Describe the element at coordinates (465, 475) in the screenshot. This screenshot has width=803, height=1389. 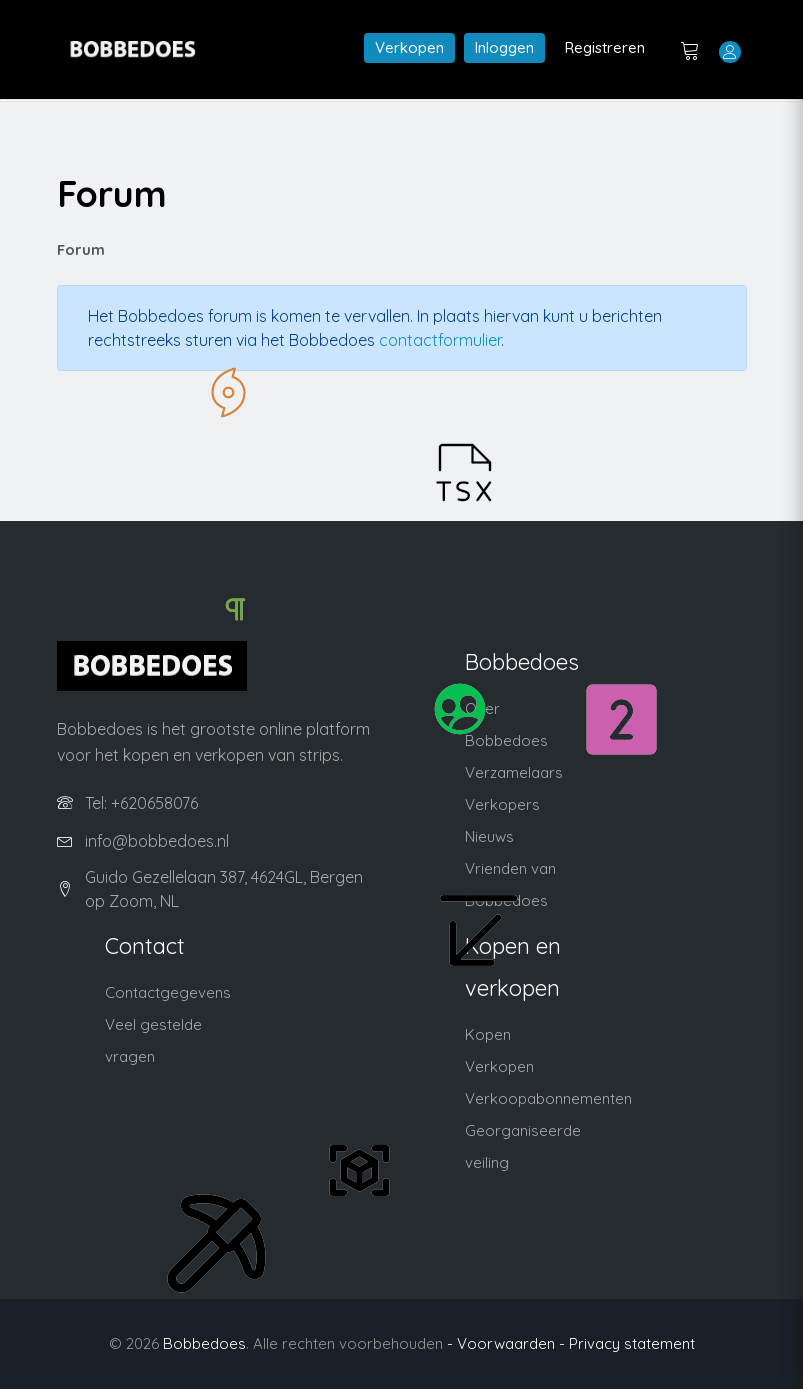
I see `open a typescript react component file` at that location.